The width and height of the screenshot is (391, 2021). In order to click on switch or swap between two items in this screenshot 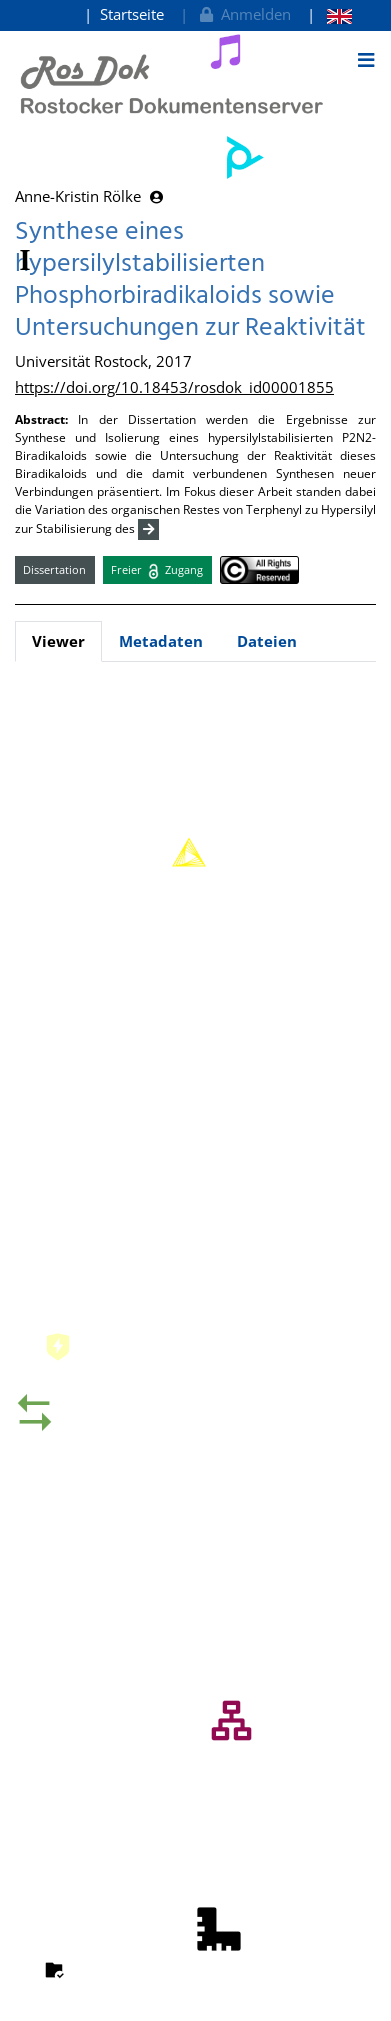, I will do `click(34, 1412)`.